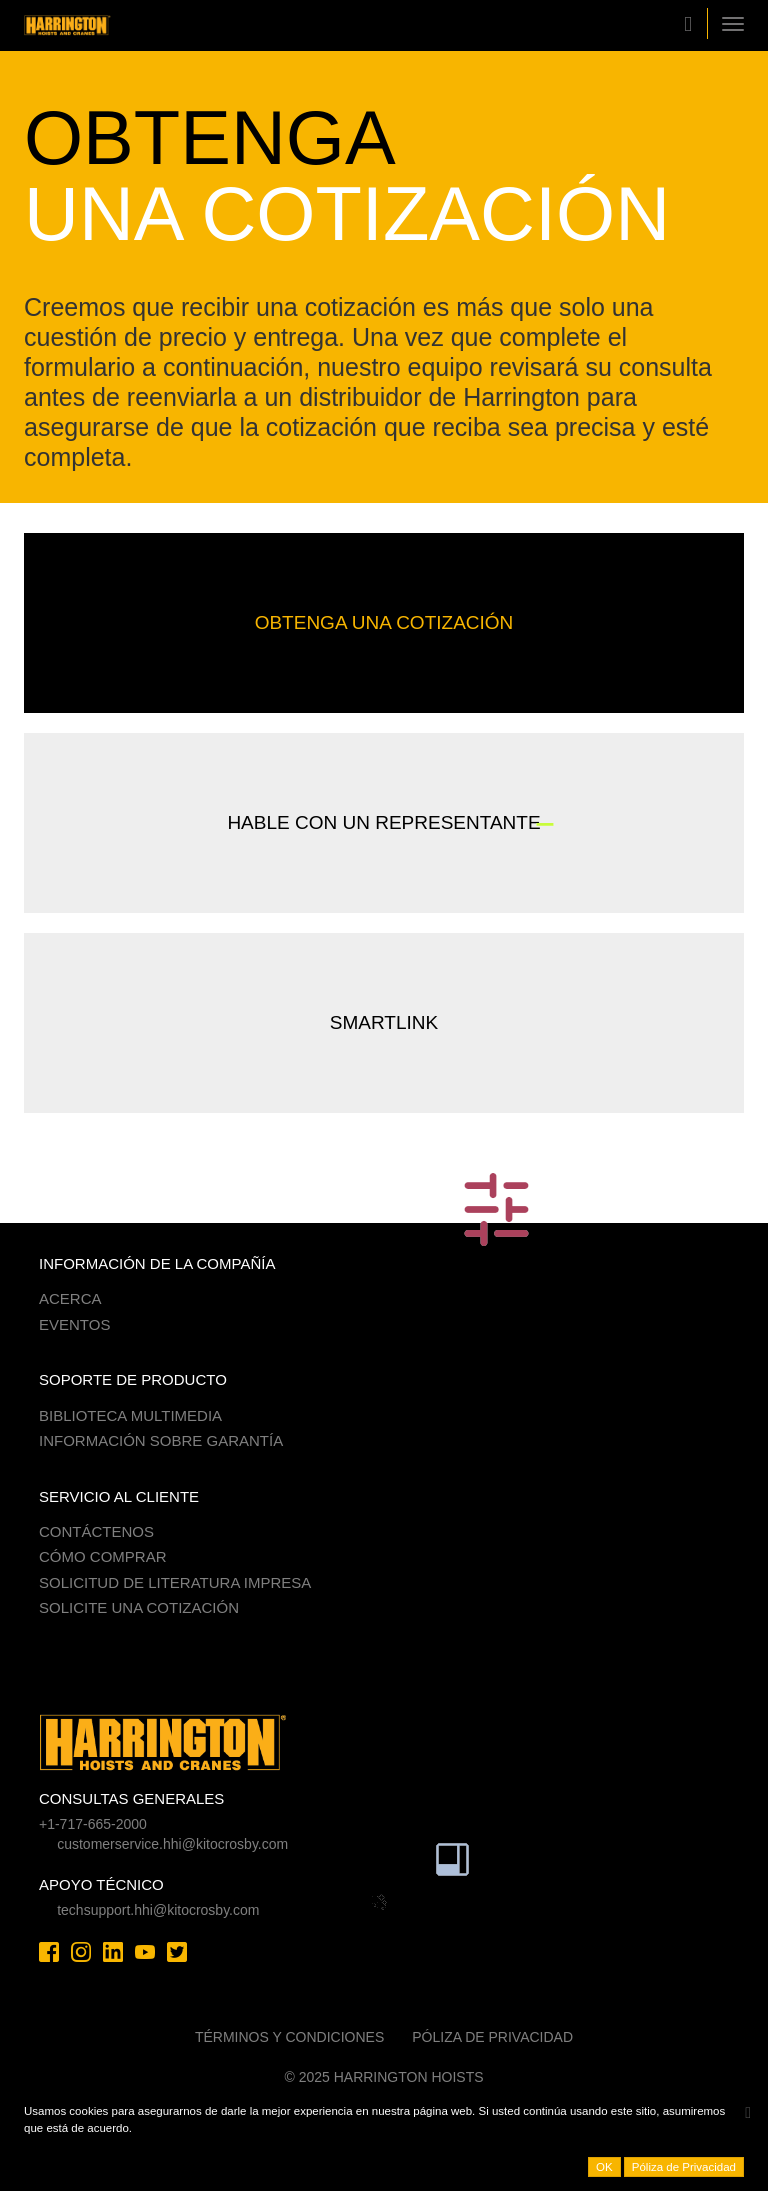  Describe the element at coordinates (379, 1902) in the screenshot. I see `start an AI-powered conversation` at that location.